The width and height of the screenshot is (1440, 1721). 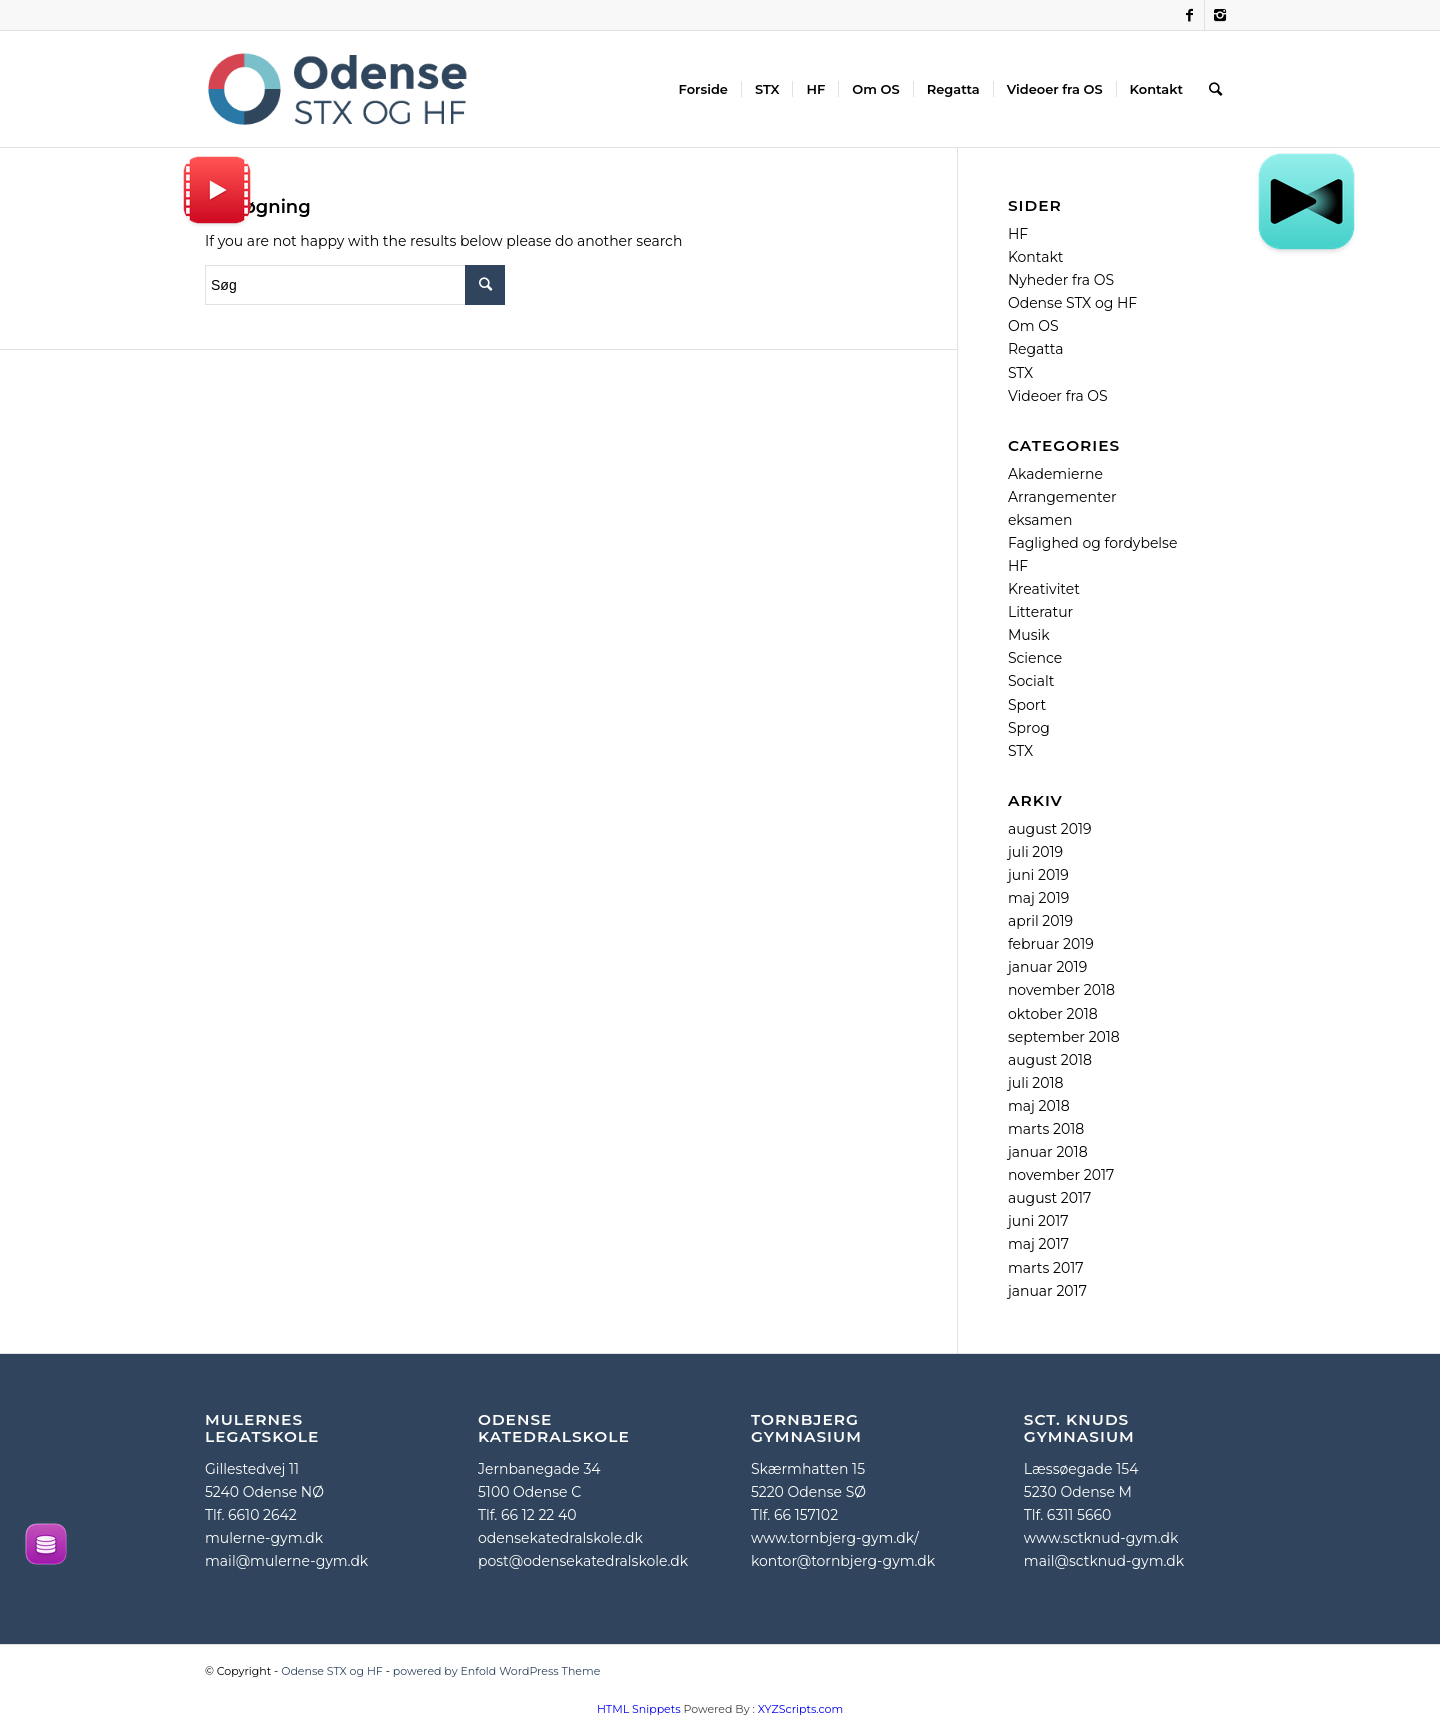 I want to click on open LibreOffice Base database application, so click(x=46, y=1544).